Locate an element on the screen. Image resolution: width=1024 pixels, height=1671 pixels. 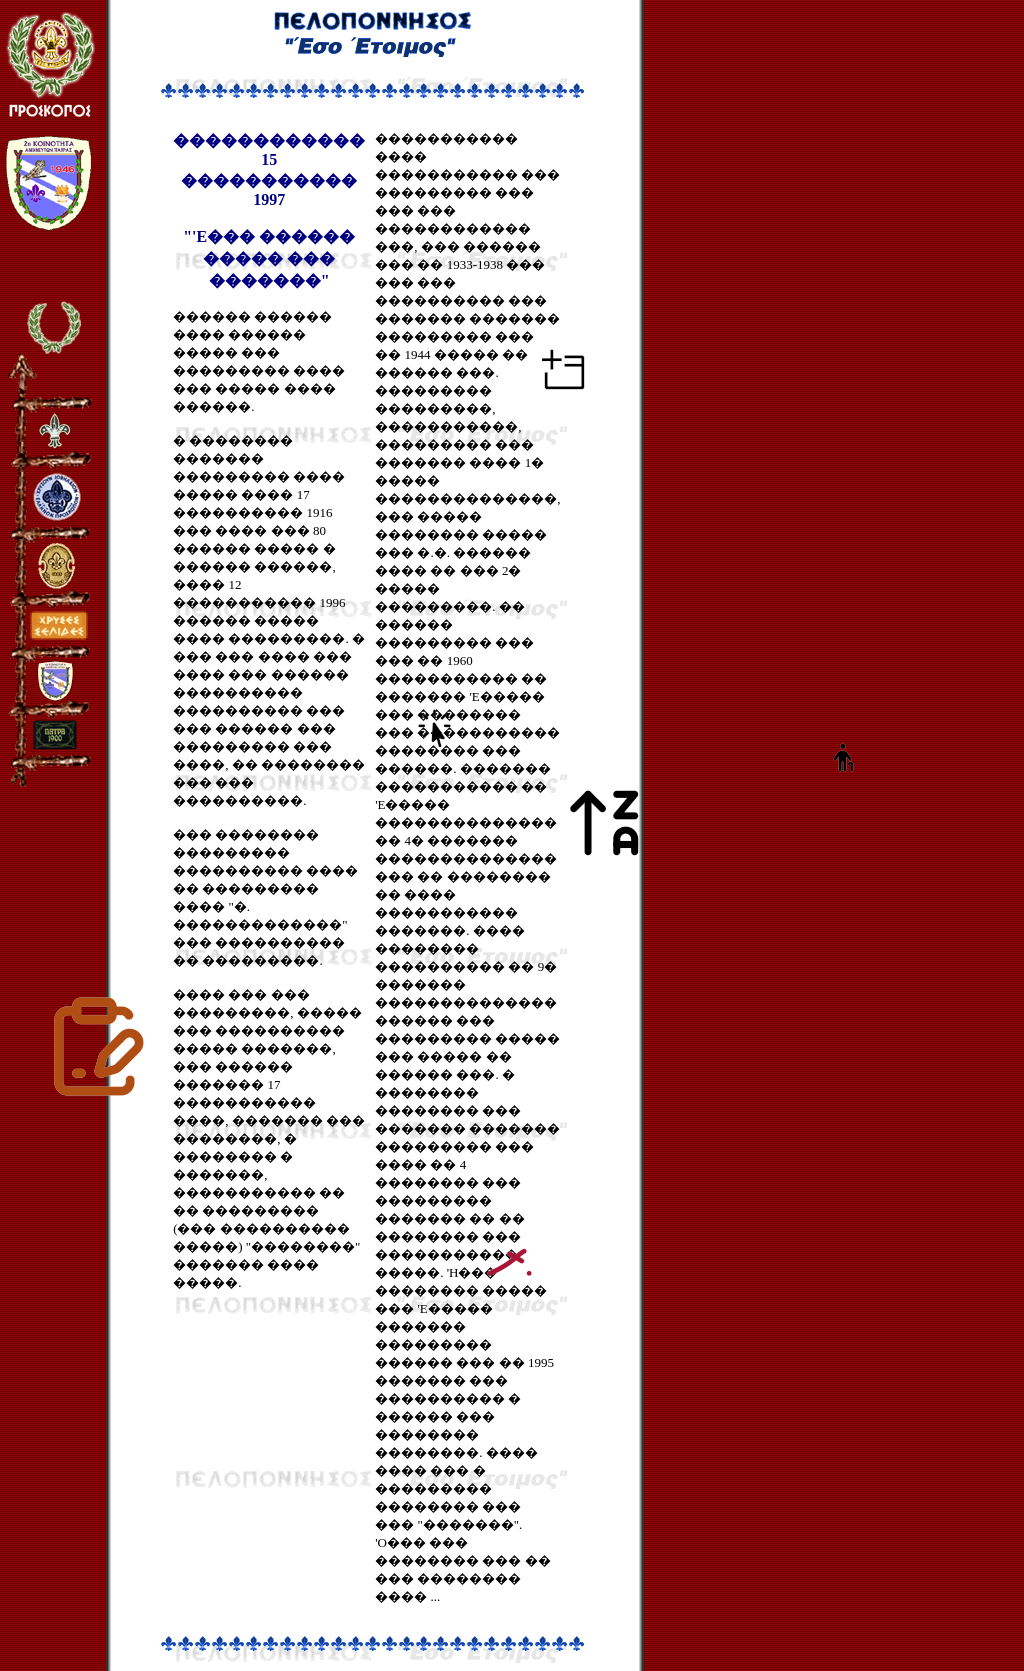
sort items in reverse alphabetical order (Z to A) is located at coordinates (606, 823).